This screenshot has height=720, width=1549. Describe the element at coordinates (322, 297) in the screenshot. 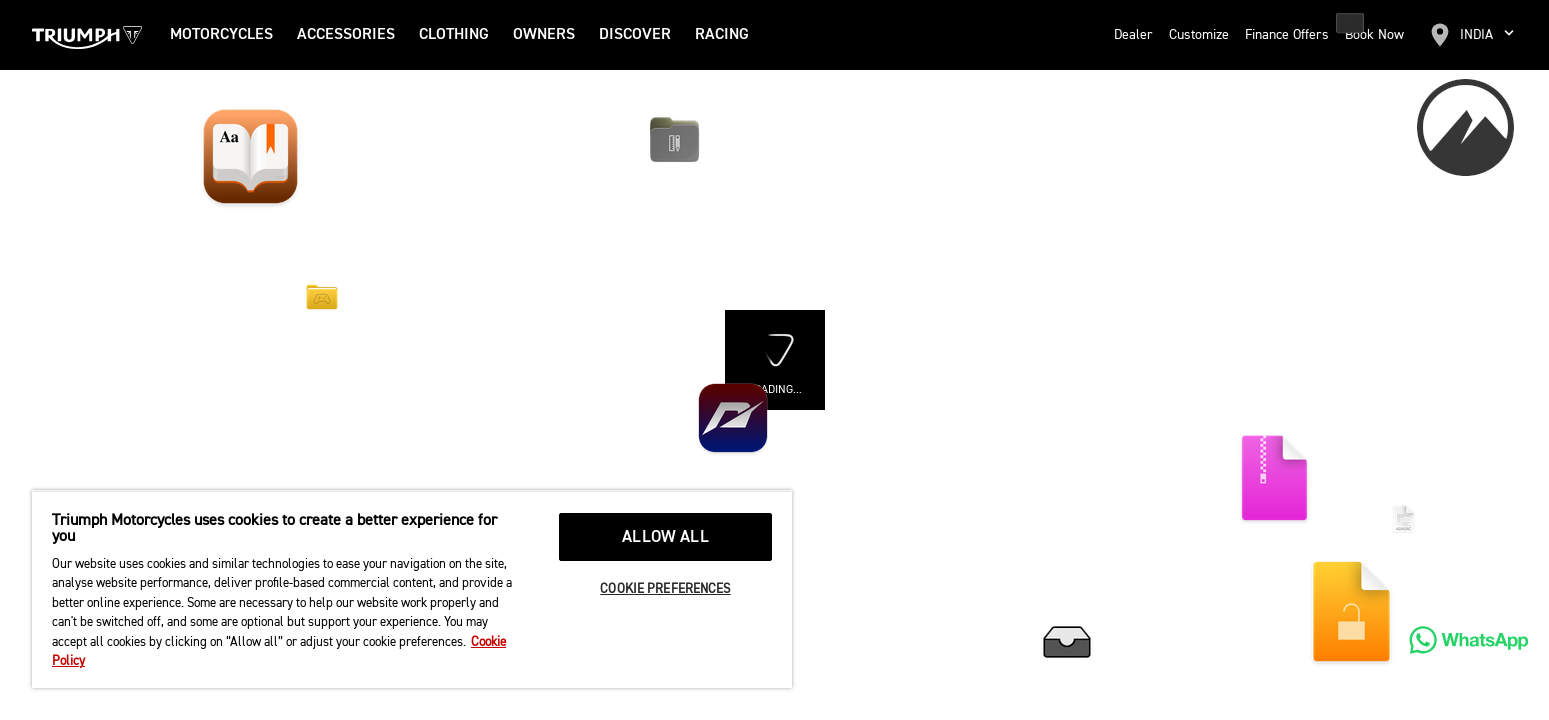

I see `open your games folder` at that location.